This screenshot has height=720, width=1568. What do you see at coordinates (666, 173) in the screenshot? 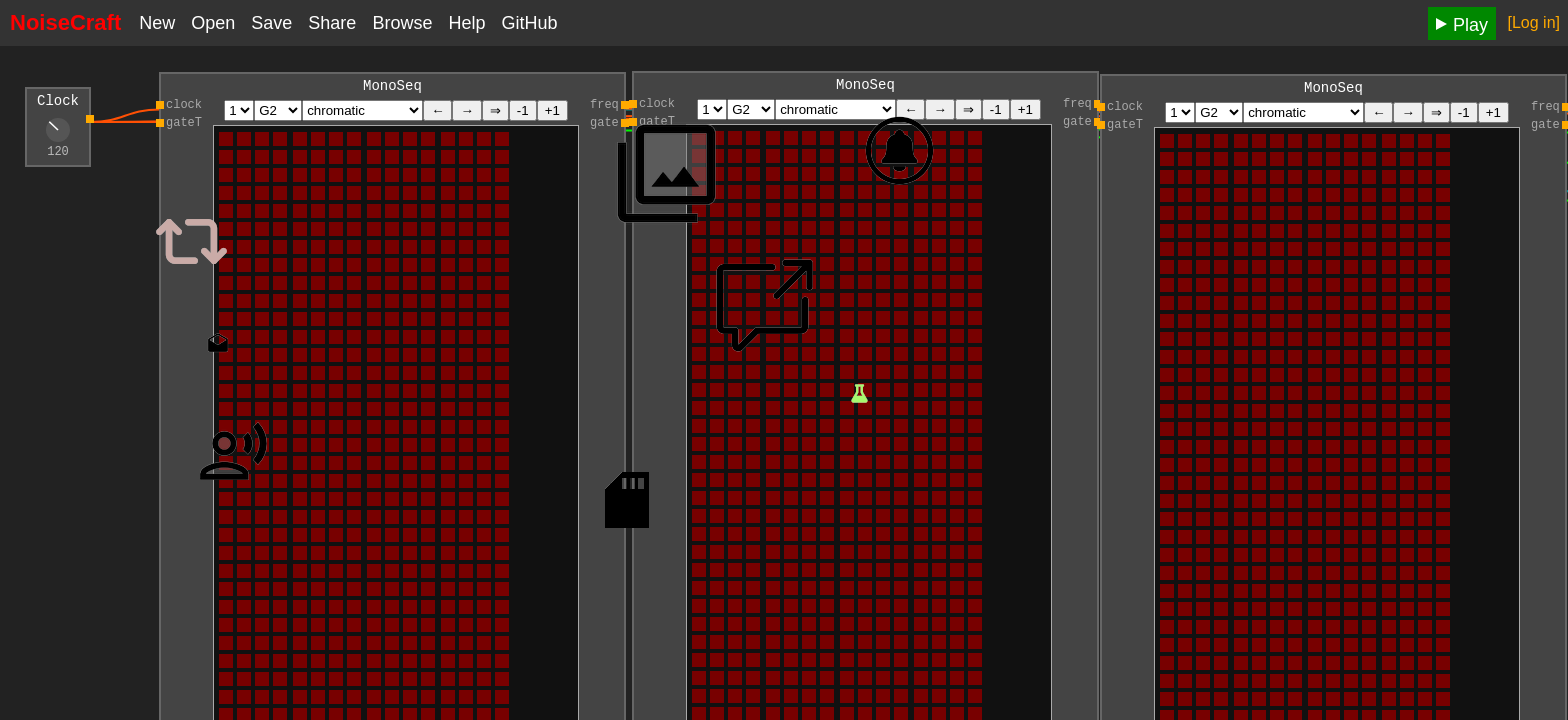
I see `apply filters to images or photos` at bounding box center [666, 173].